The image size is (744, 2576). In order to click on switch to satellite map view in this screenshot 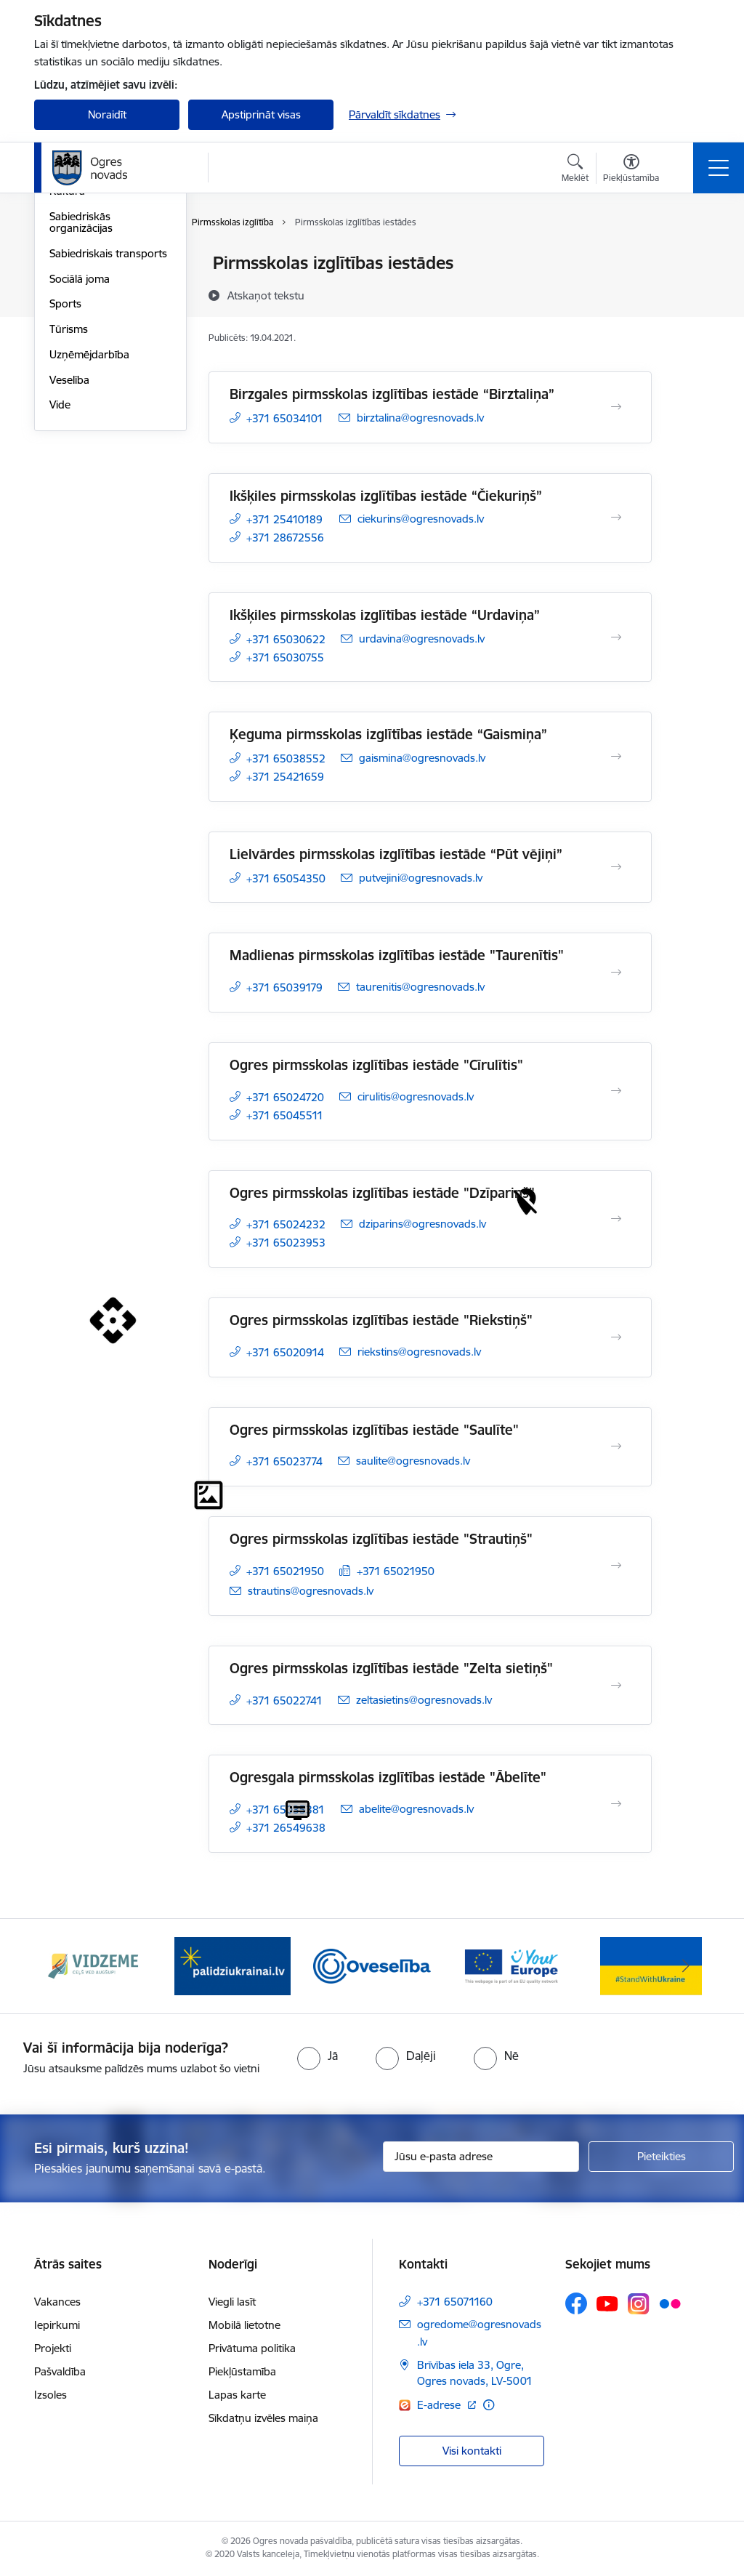, I will do `click(209, 1495)`.